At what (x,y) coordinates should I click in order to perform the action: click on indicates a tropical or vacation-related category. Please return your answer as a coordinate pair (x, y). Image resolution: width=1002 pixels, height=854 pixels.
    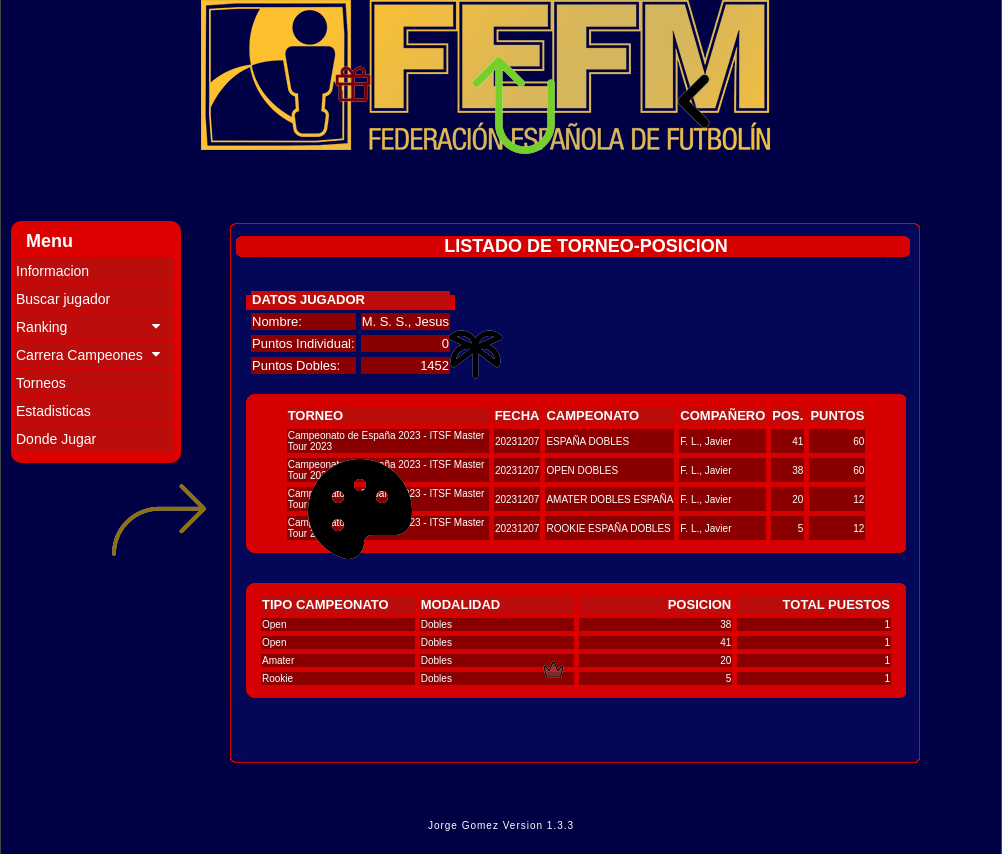
    Looking at the image, I should click on (475, 353).